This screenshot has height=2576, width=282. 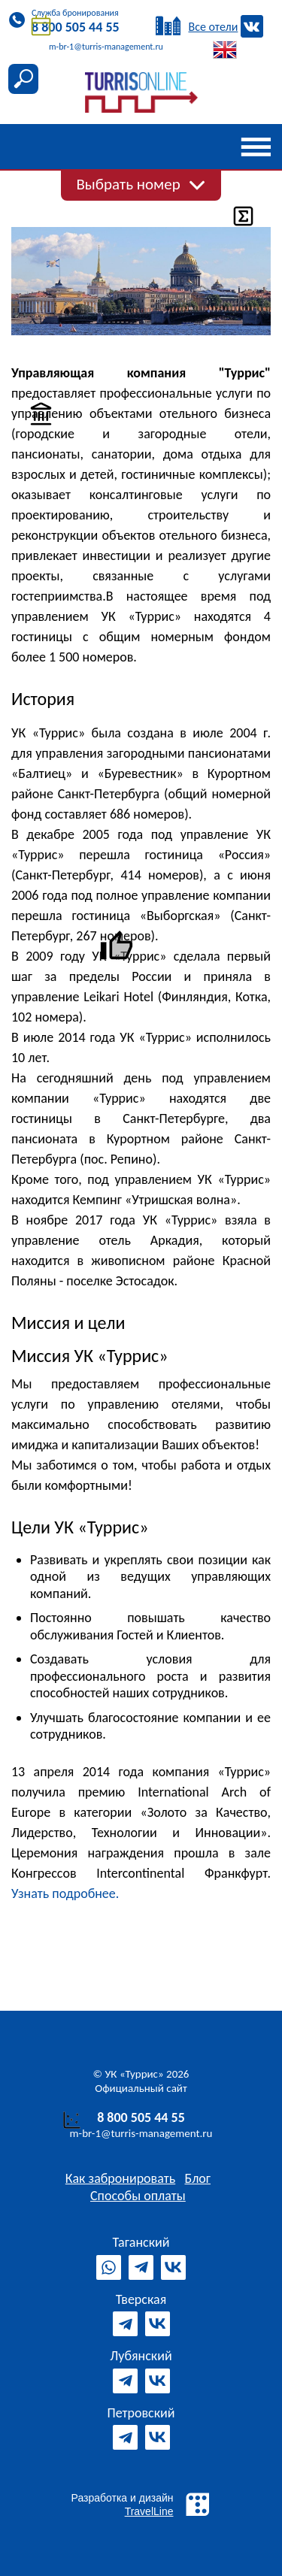 I want to click on view scatter plot data visualization, so click(x=71, y=2120).